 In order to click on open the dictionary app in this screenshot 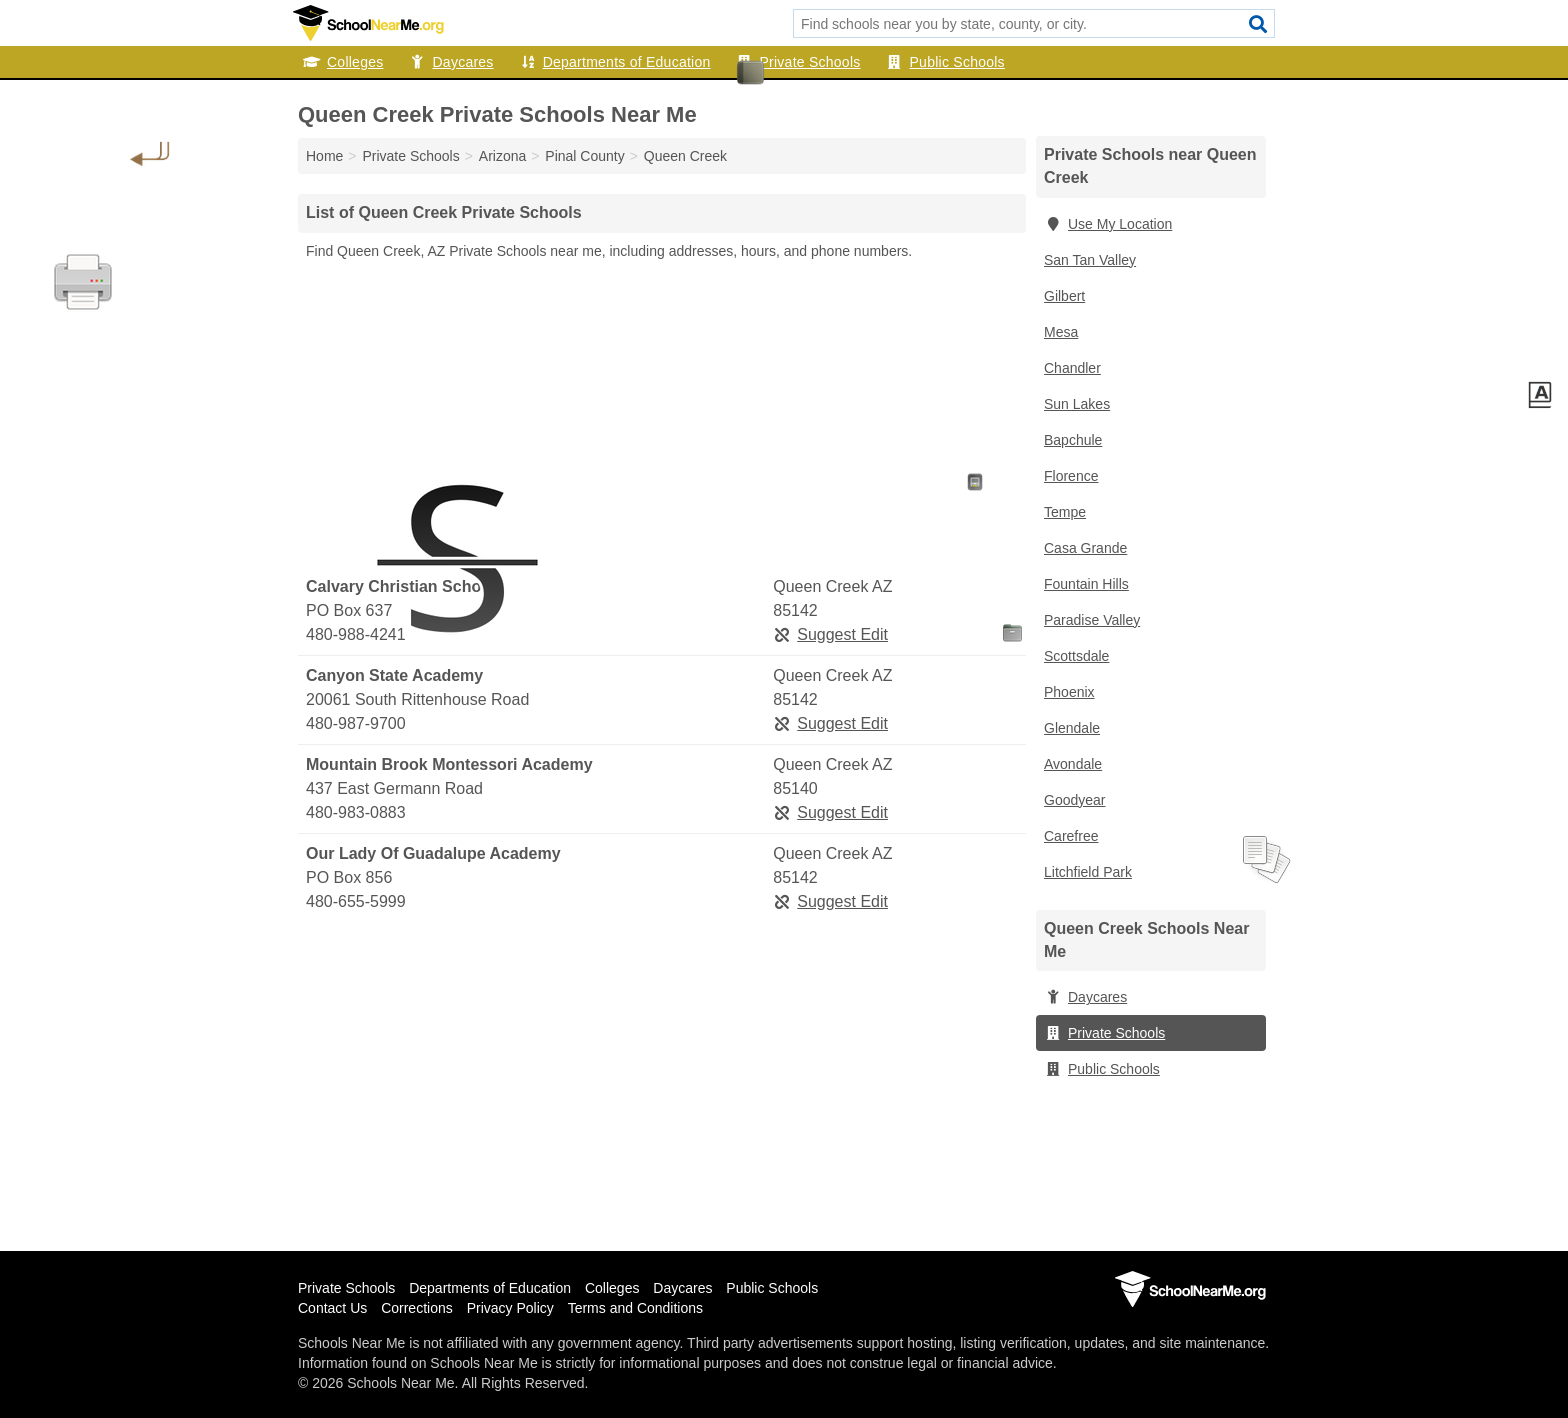, I will do `click(1540, 395)`.